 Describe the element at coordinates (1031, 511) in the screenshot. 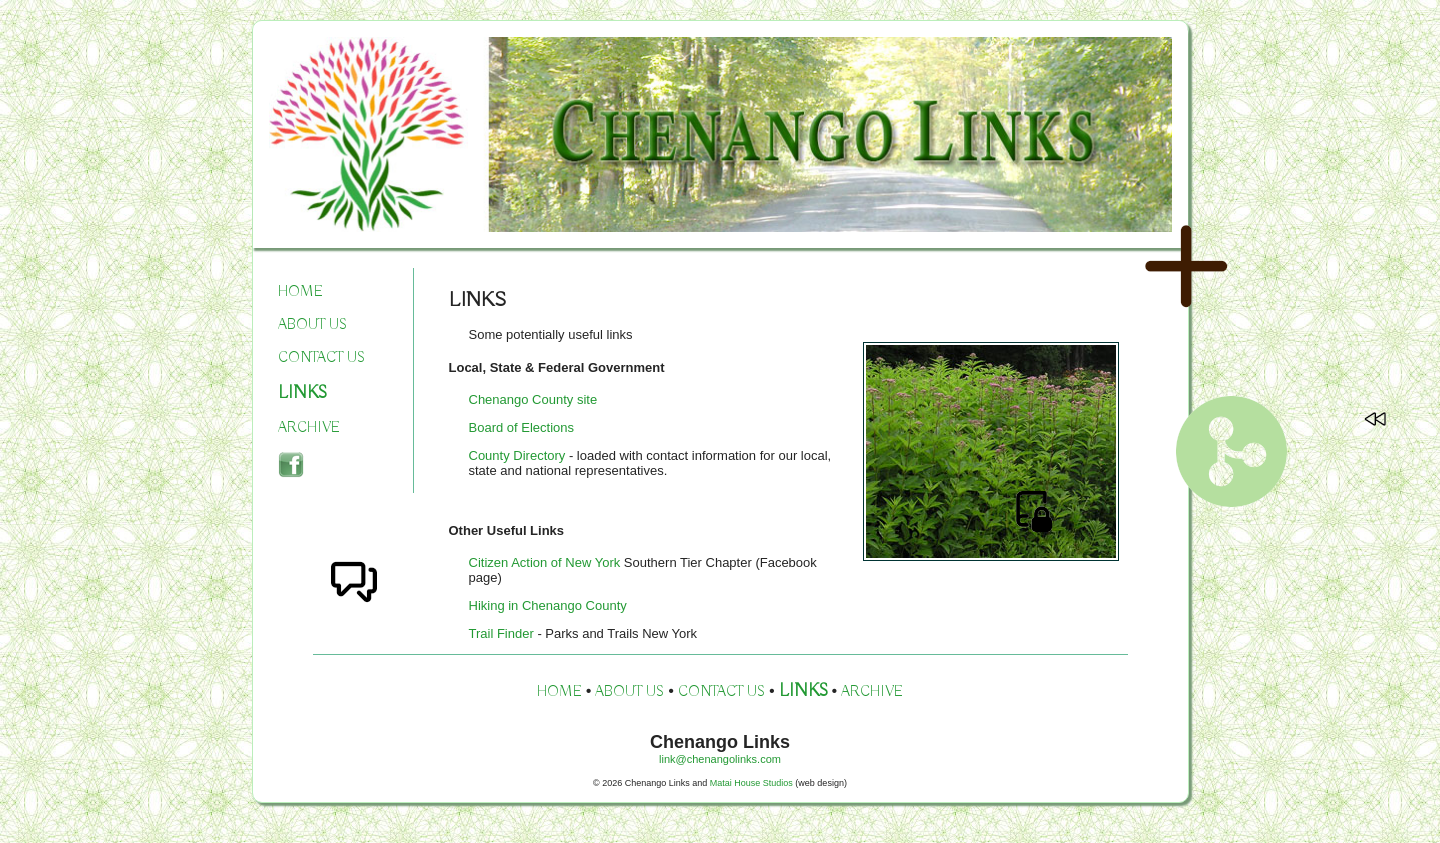

I see `indicates a private or locked repository` at that location.